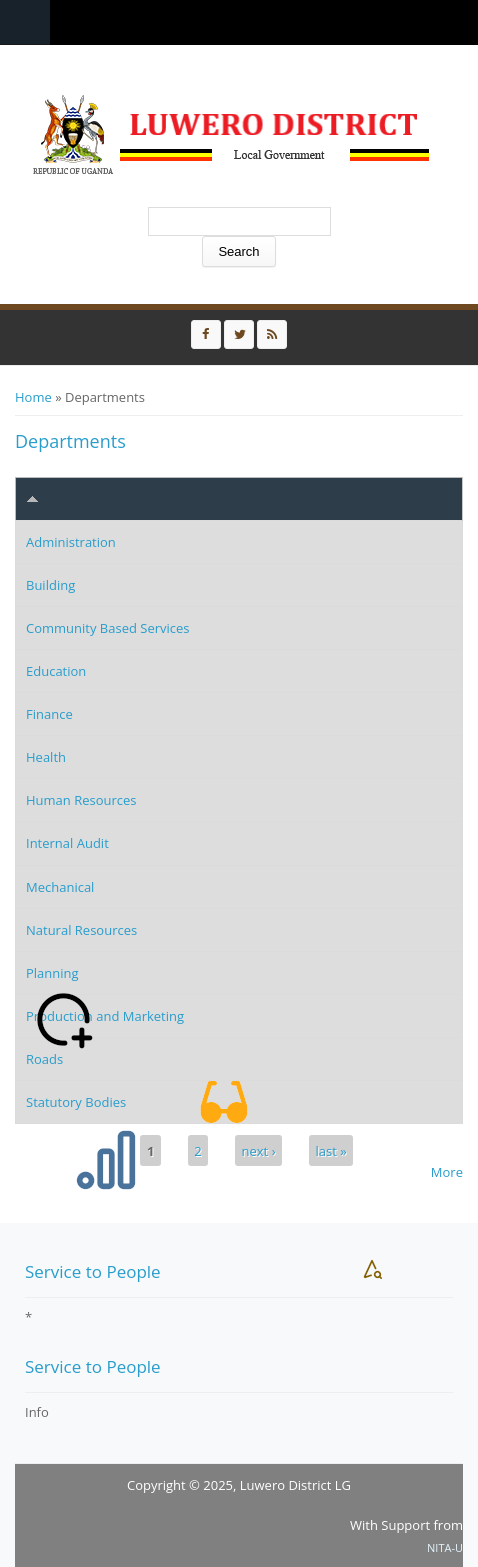 Image resolution: width=478 pixels, height=1567 pixels. I want to click on view reading mode or accessibility options, so click(224, 1102).